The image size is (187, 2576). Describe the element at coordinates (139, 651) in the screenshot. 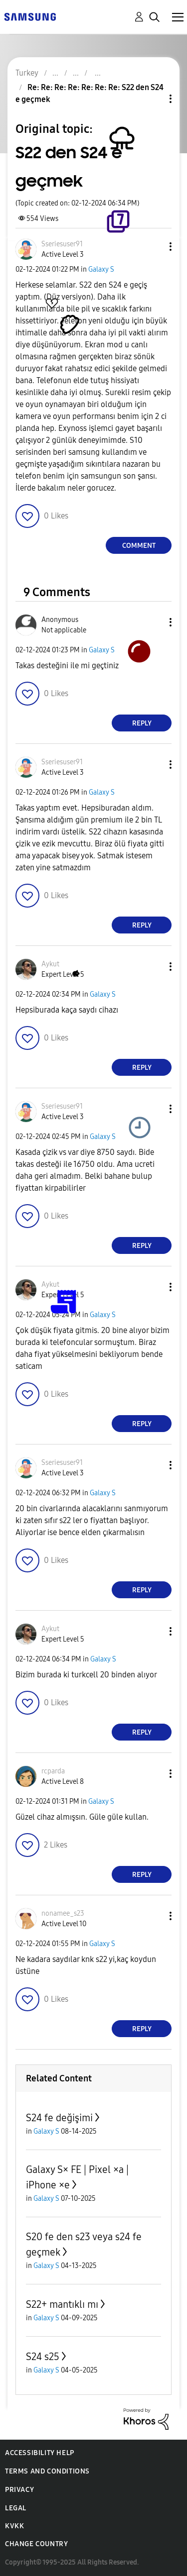

I see `apply inner shadow effect to top-left corner` at that location.